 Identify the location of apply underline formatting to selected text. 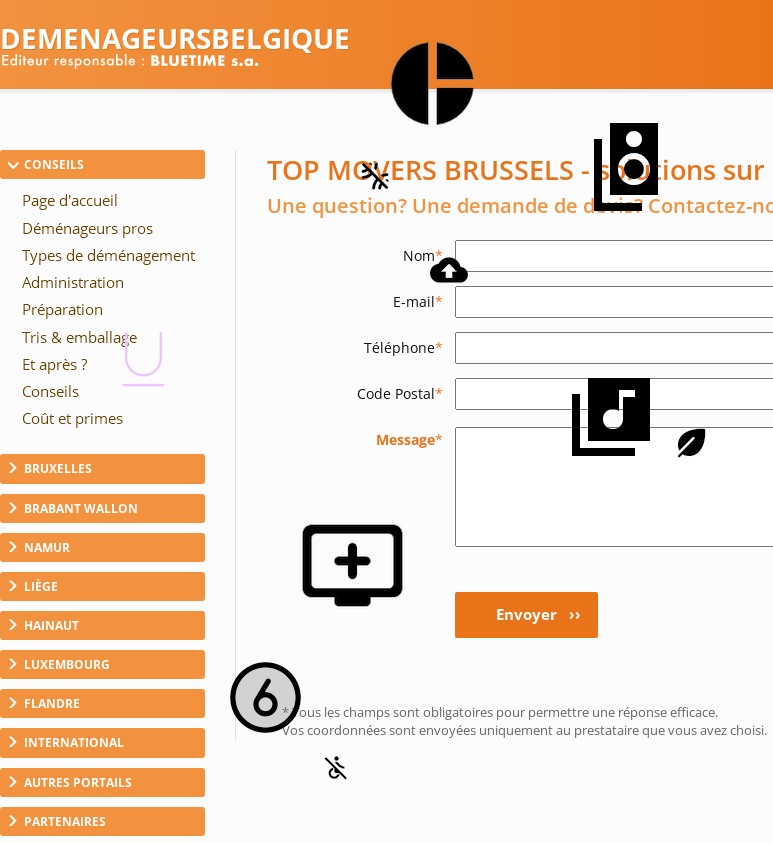
(143, 355).